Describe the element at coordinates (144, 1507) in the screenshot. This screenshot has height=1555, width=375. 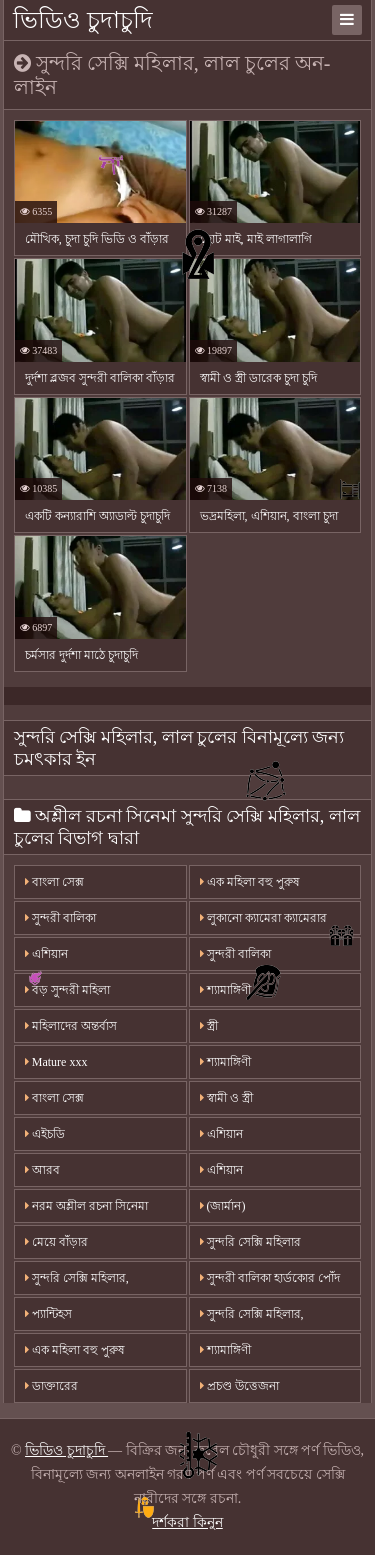
I see `access your equipment or inventory` at that location.